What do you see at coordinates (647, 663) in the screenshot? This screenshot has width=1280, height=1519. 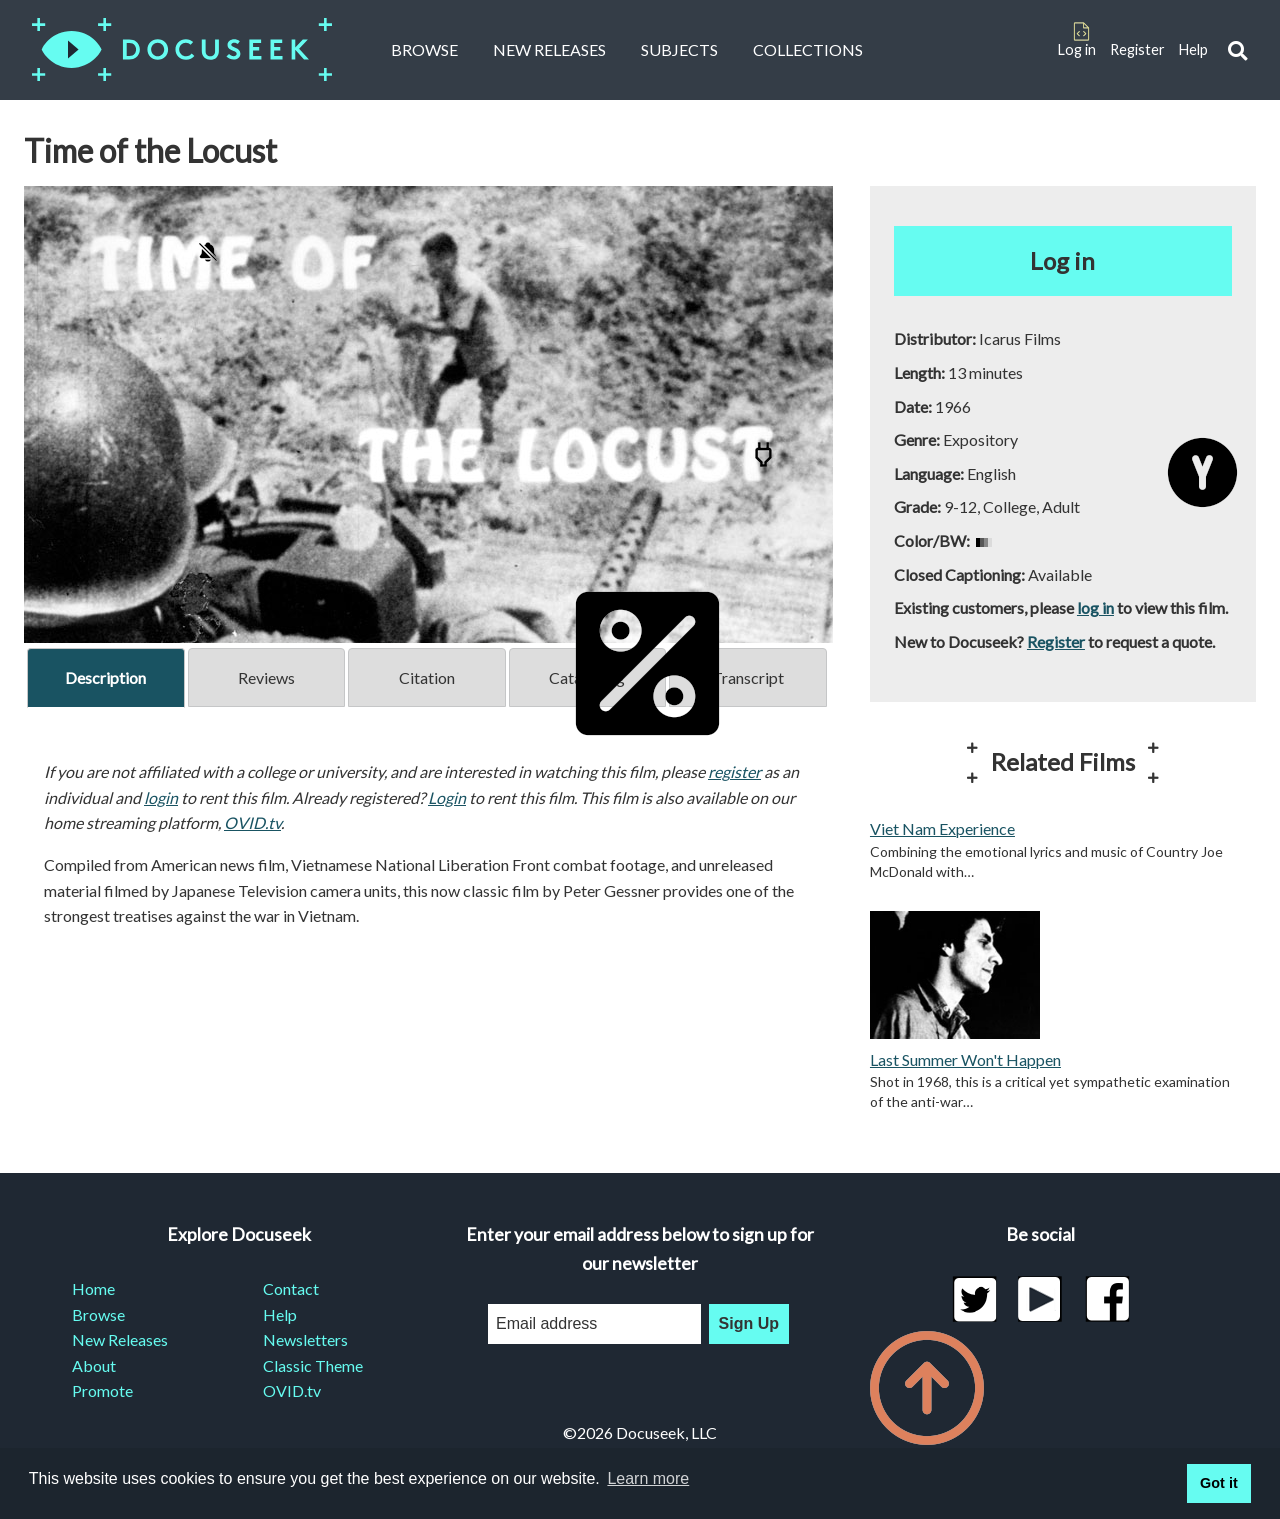 I see `view discount or promotional offer` at bounding box center [647, 663].